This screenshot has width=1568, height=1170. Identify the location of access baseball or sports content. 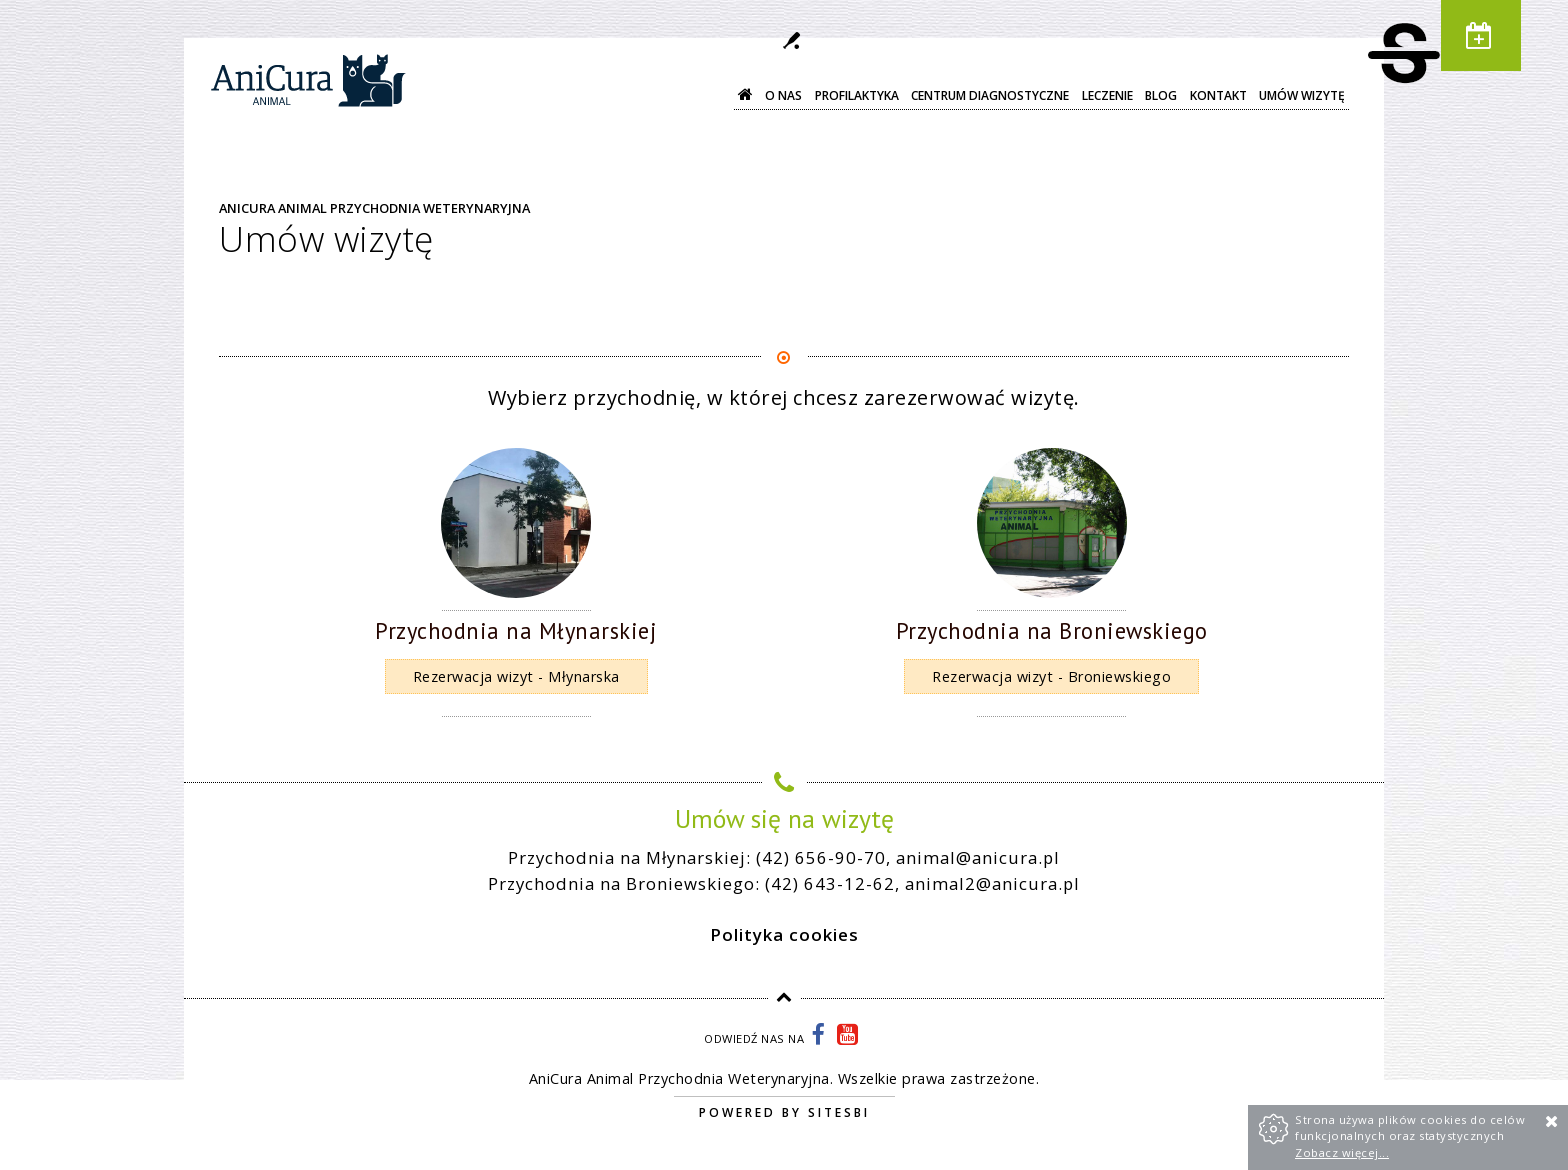
(791, 40).